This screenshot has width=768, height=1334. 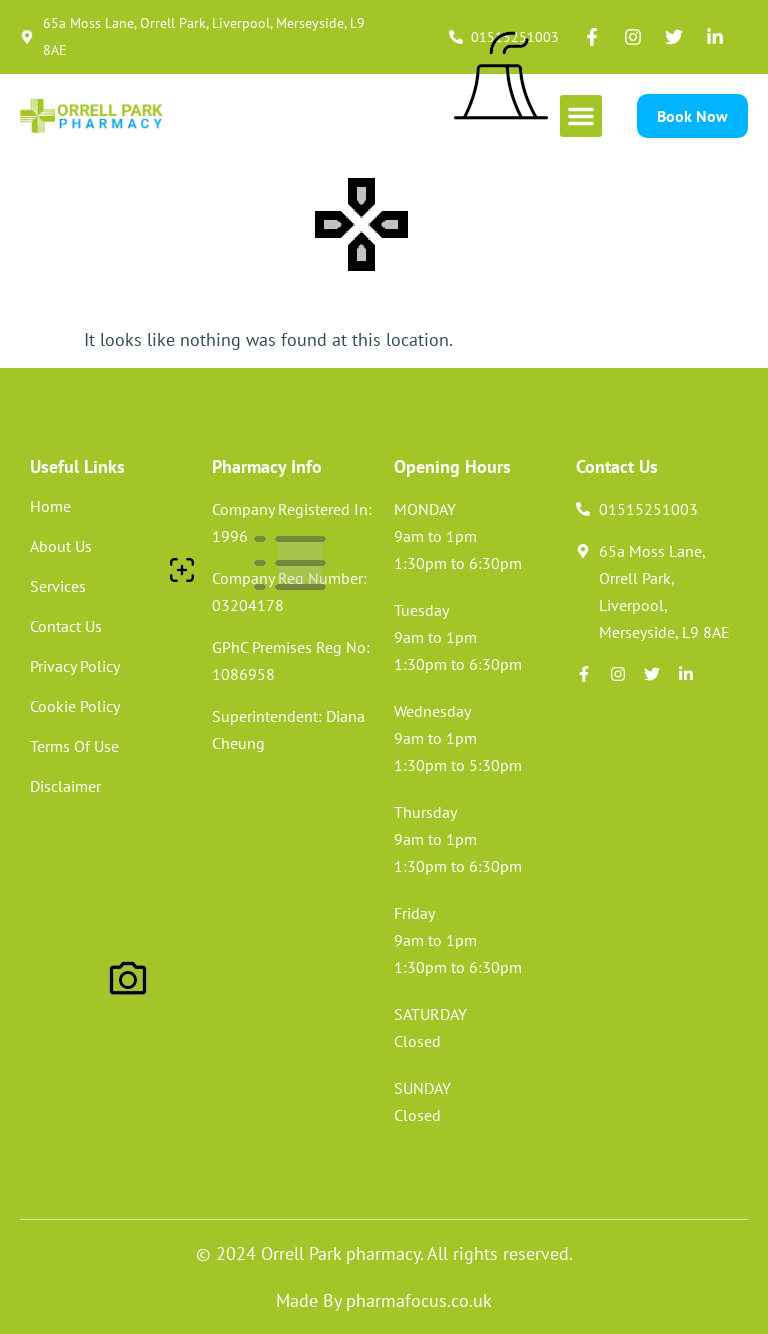 I want to click on indicates nuclear power or energy facility, so click(x=501, y=82).